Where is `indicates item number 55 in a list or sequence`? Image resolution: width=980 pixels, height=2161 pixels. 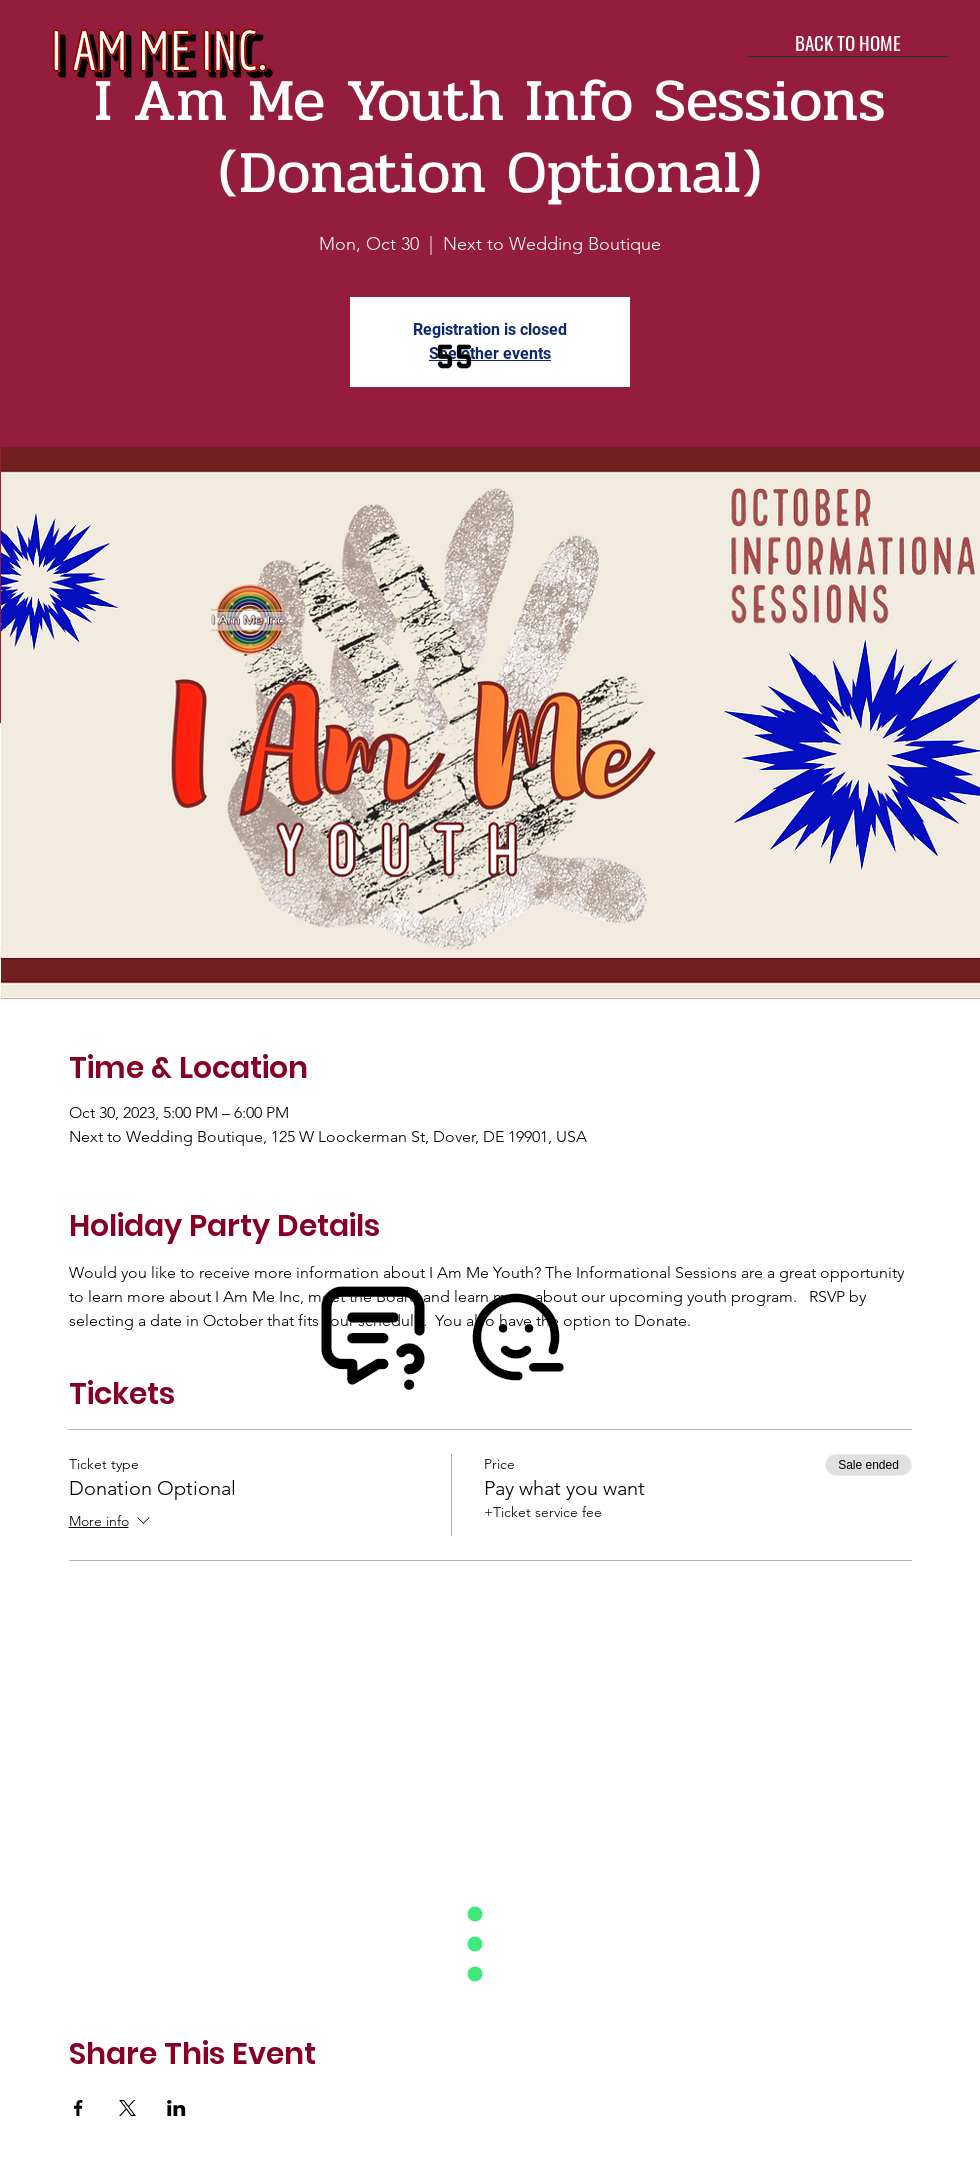
indicates item number 55 in a list or sequence is located at coordinates (454, 356).